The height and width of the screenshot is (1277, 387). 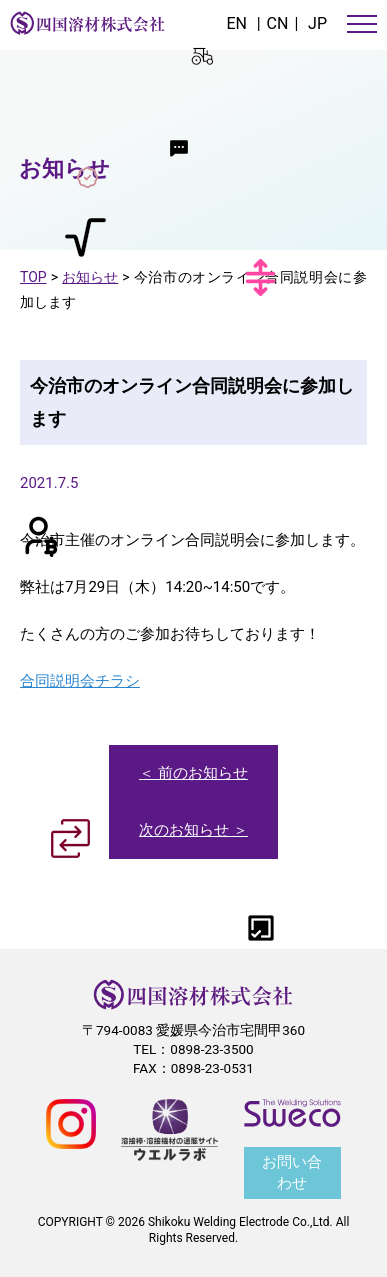 What do you see at coordinates (179, 147) in the screenshot?
I see `open chat or messaging` at bounding box center [179, 147].